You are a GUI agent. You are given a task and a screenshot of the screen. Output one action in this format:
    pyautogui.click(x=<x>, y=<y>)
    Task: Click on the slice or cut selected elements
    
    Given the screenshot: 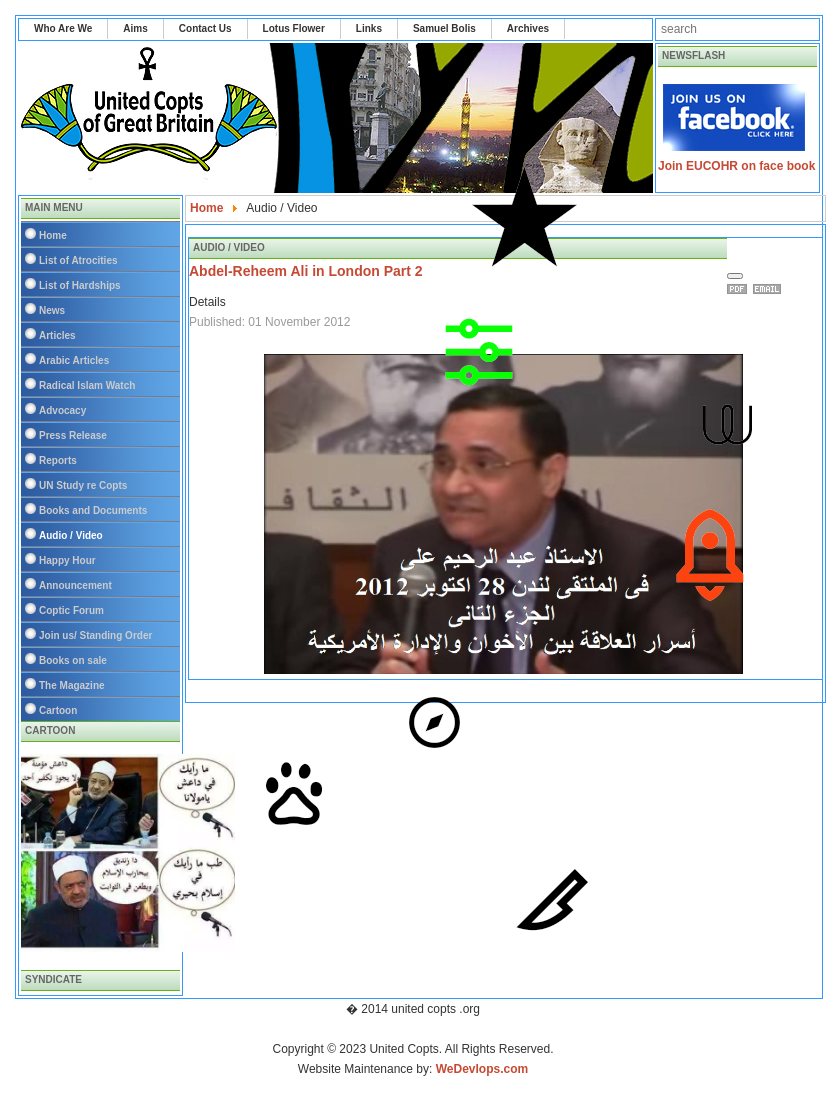 What is the action you would take?
    pyautogui.click(x=553, y=900)
    